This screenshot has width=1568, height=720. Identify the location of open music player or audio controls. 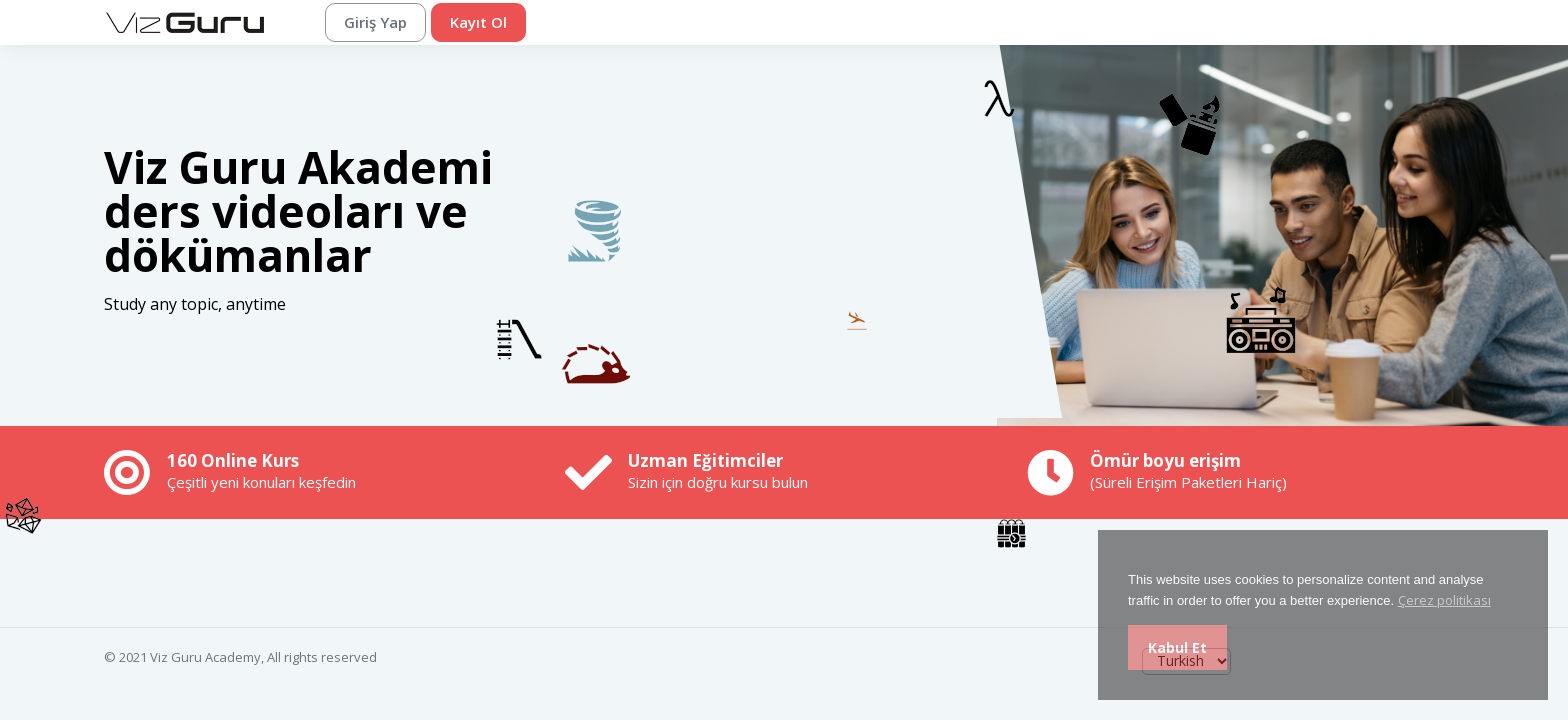
(1261, 321).